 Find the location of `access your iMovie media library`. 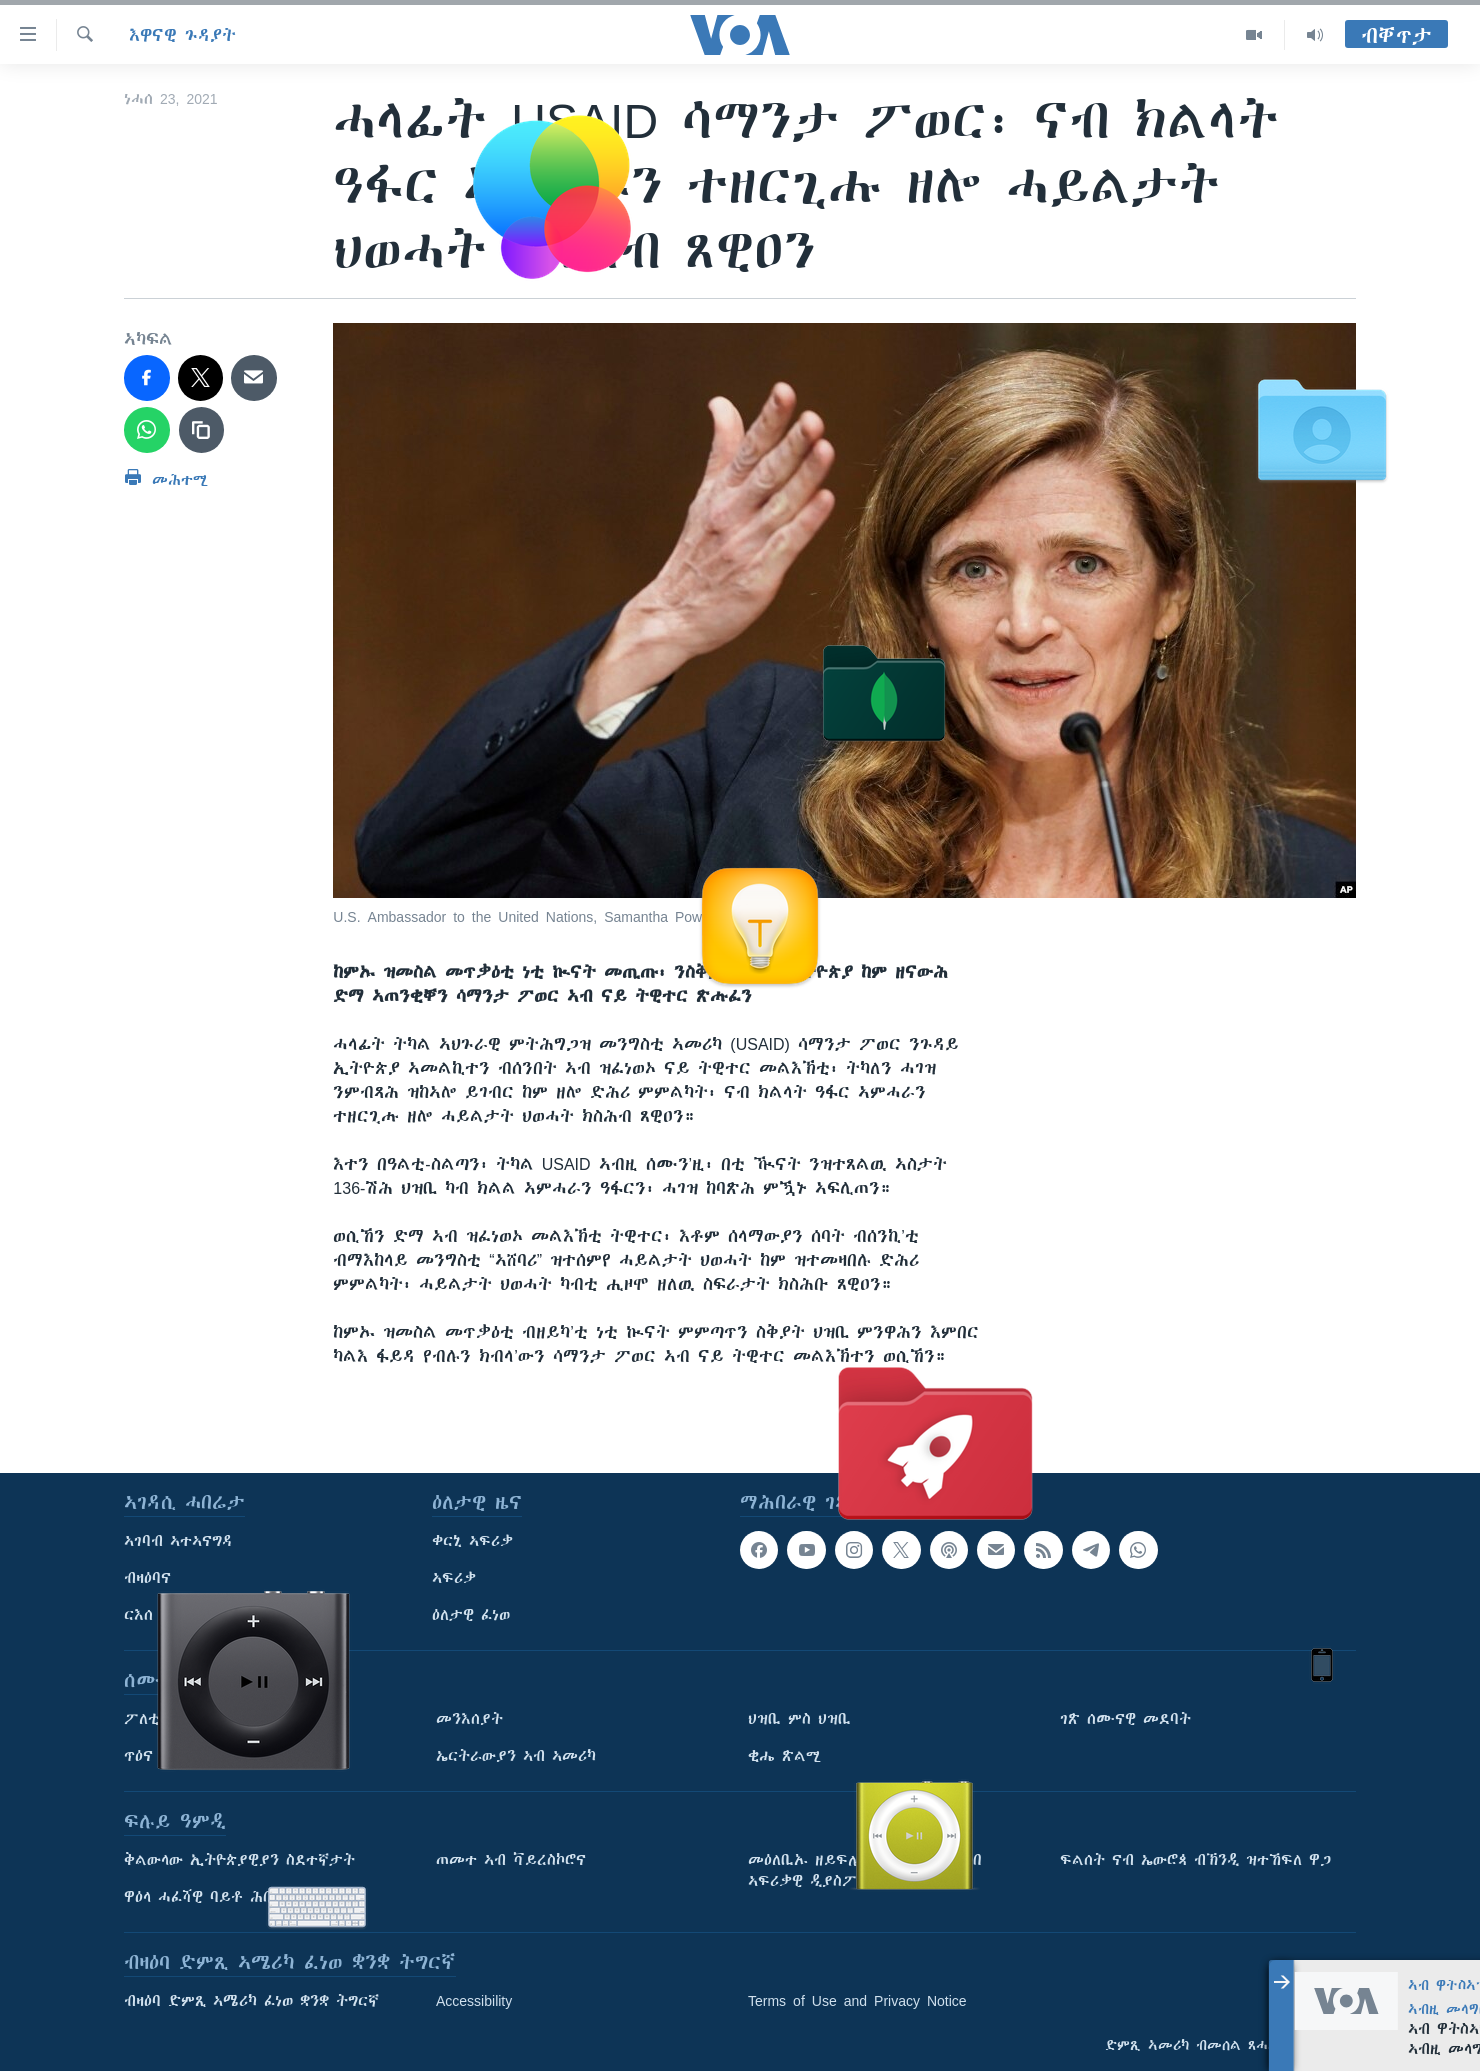

access your iMovie media library is located at coordinates (1122, 969).